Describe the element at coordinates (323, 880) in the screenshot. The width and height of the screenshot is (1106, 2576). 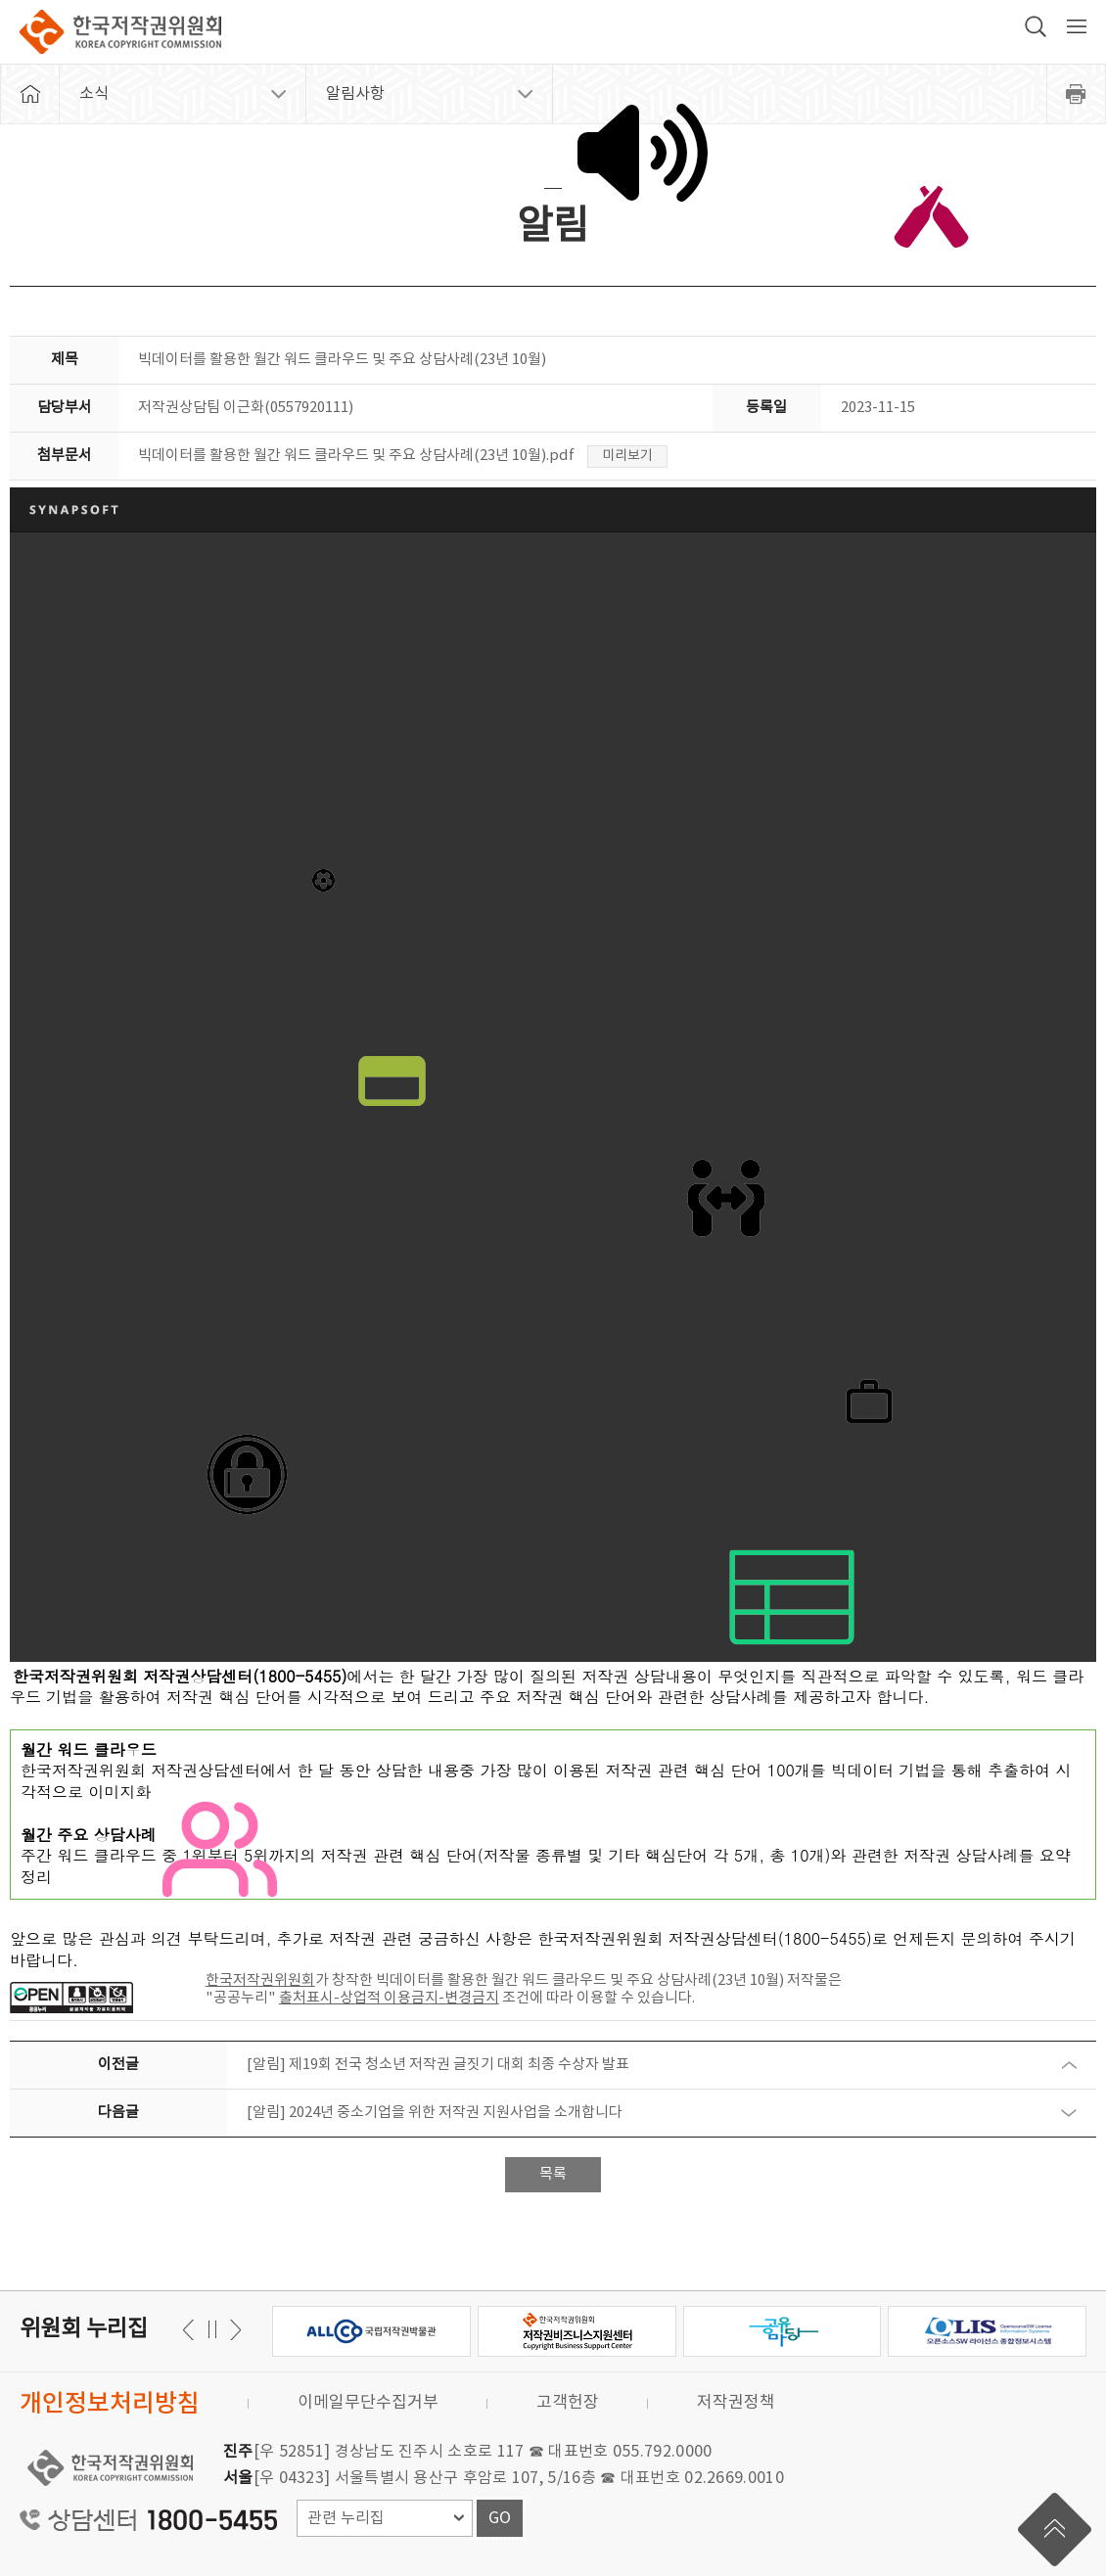
I see `access sports or football content` at that location.